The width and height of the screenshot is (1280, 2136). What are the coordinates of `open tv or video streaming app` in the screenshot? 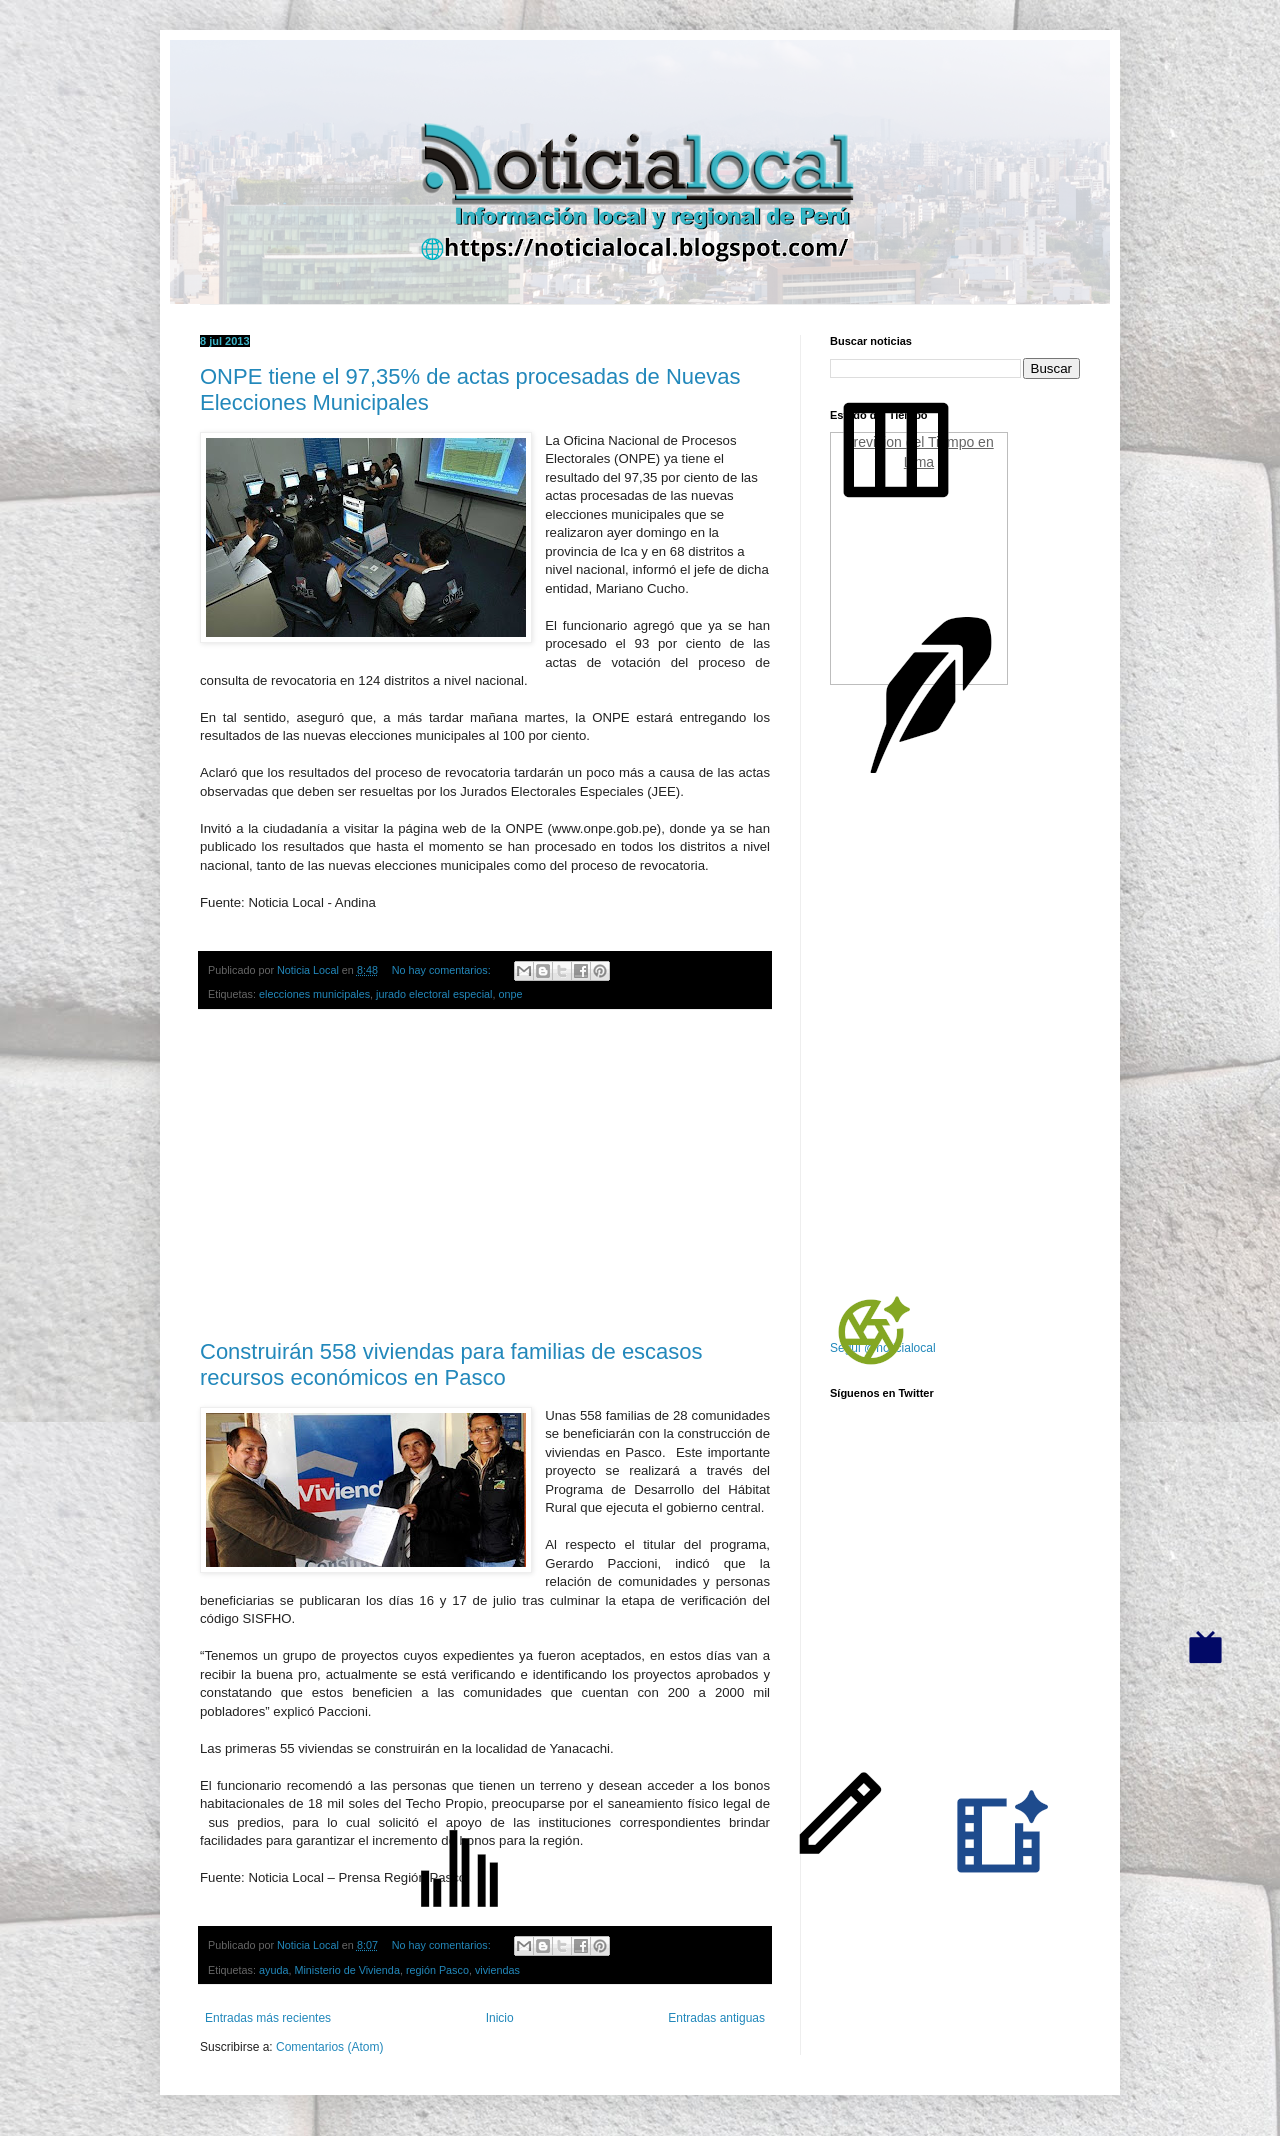 It's located at (1205, 1648).